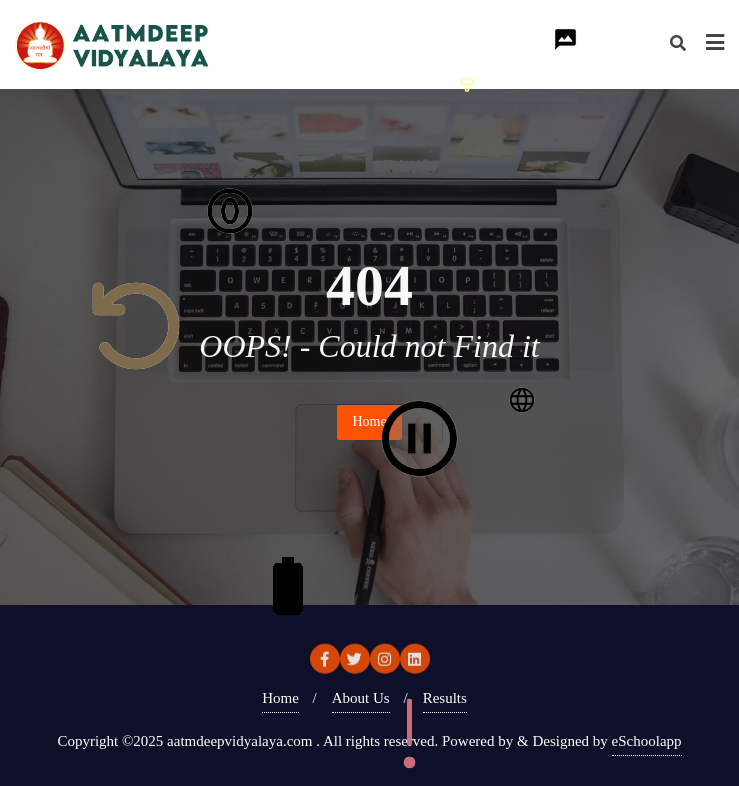 Image resolution: width=739 pixels, height=786 pixels. Describe the element at coordinates (467, 85) in the screenshot. I see `view tooltip or help information` at that location.